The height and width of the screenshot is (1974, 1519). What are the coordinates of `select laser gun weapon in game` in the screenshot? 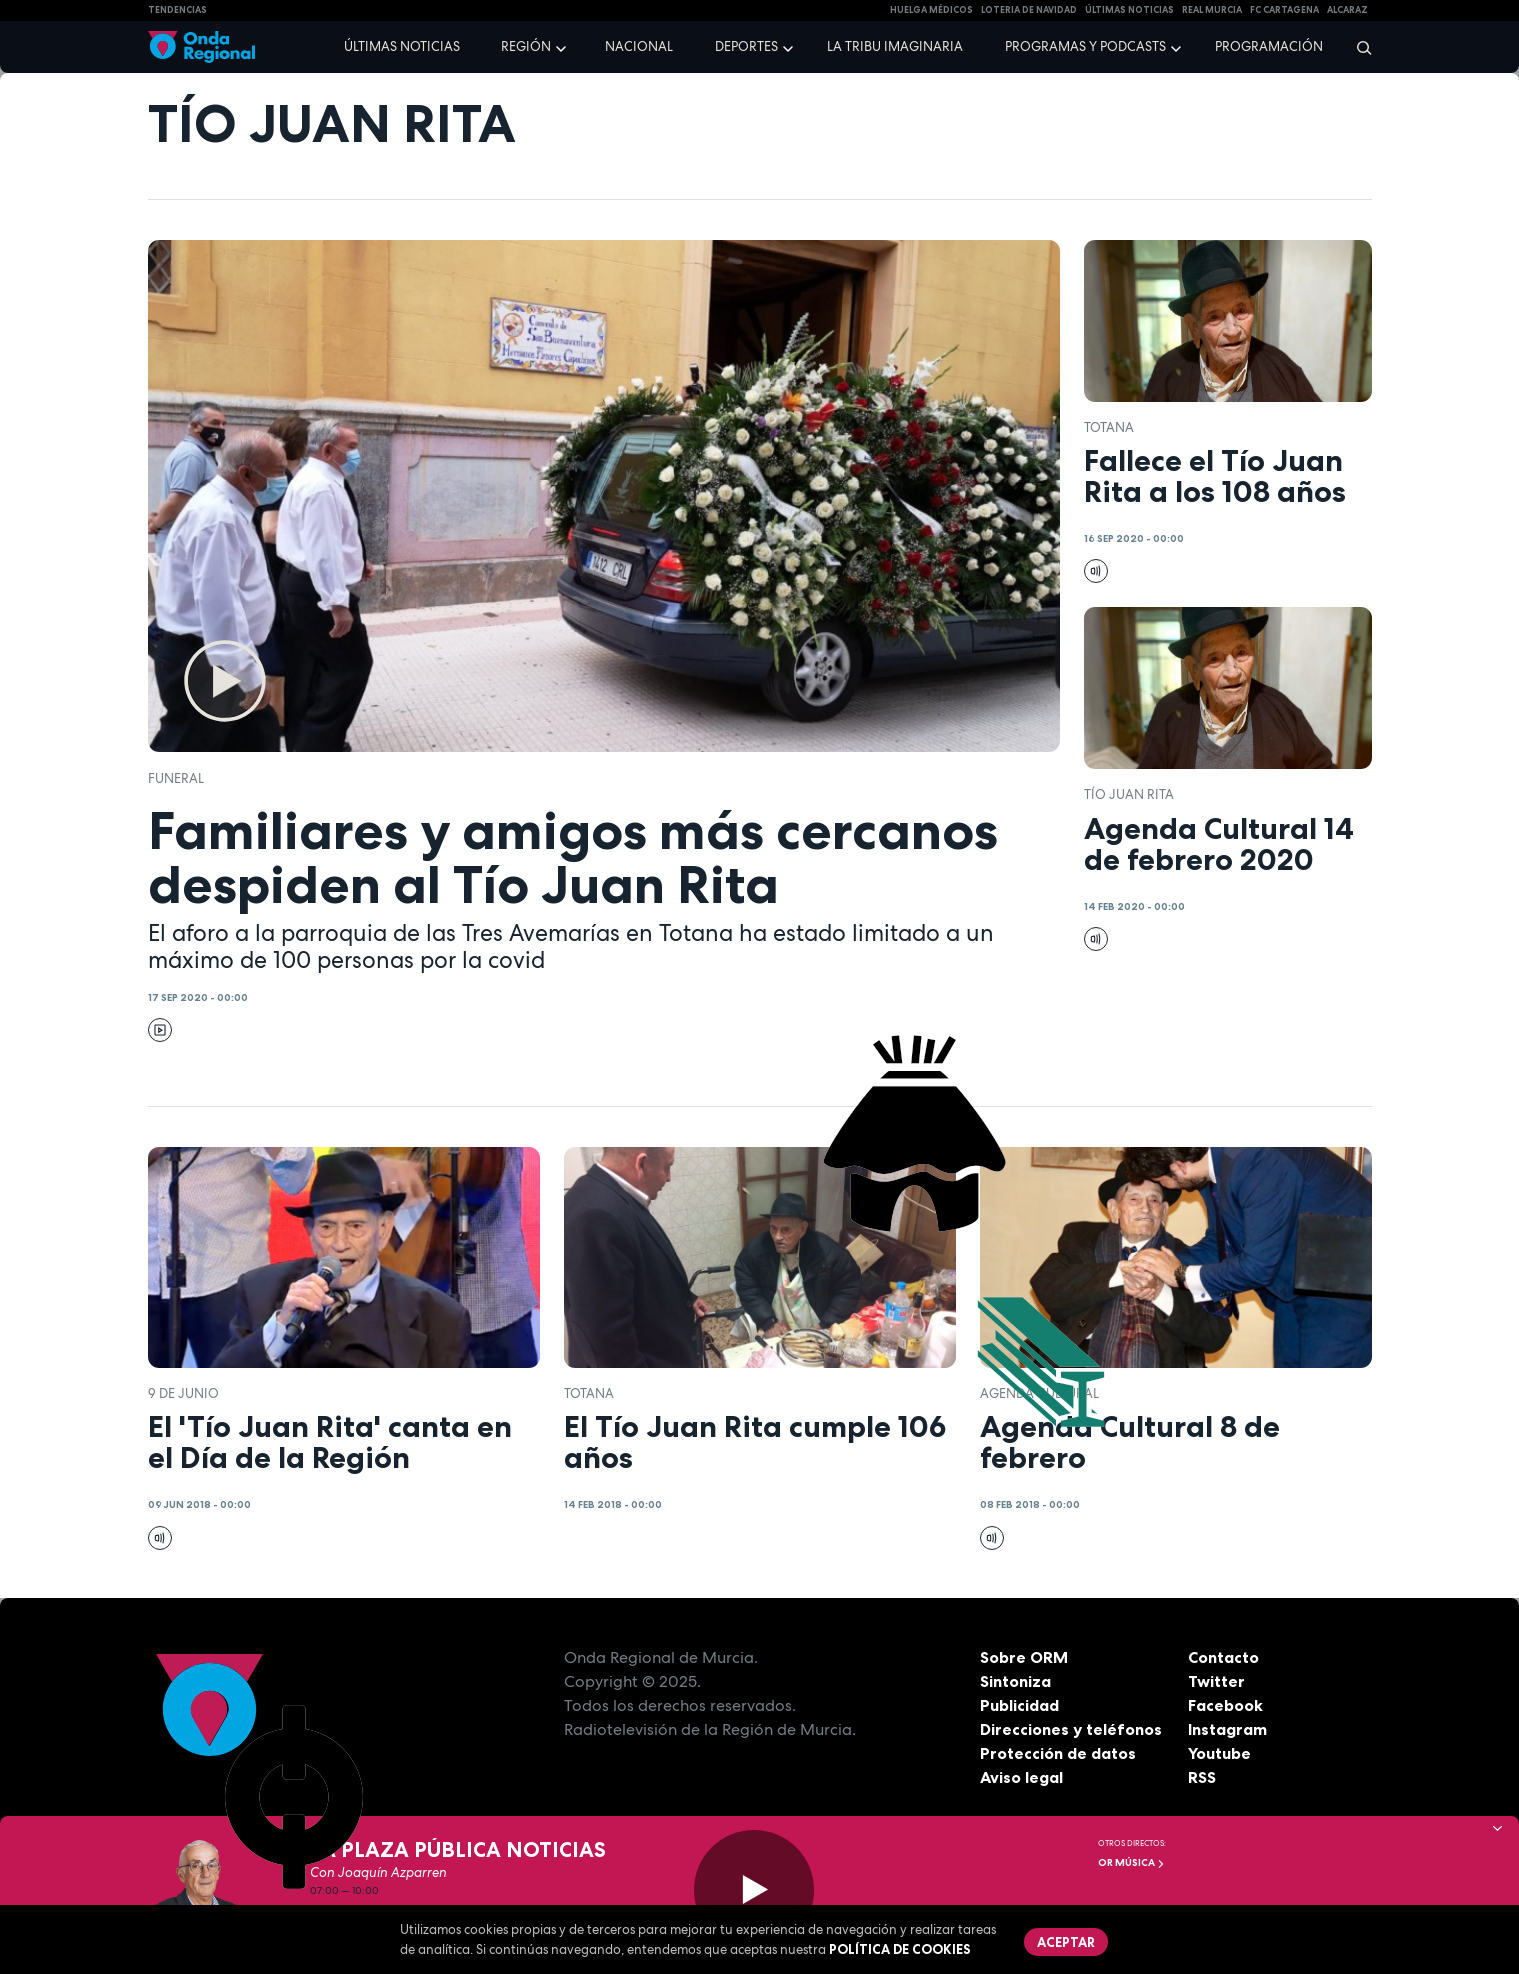 It's located at (294, 1797).